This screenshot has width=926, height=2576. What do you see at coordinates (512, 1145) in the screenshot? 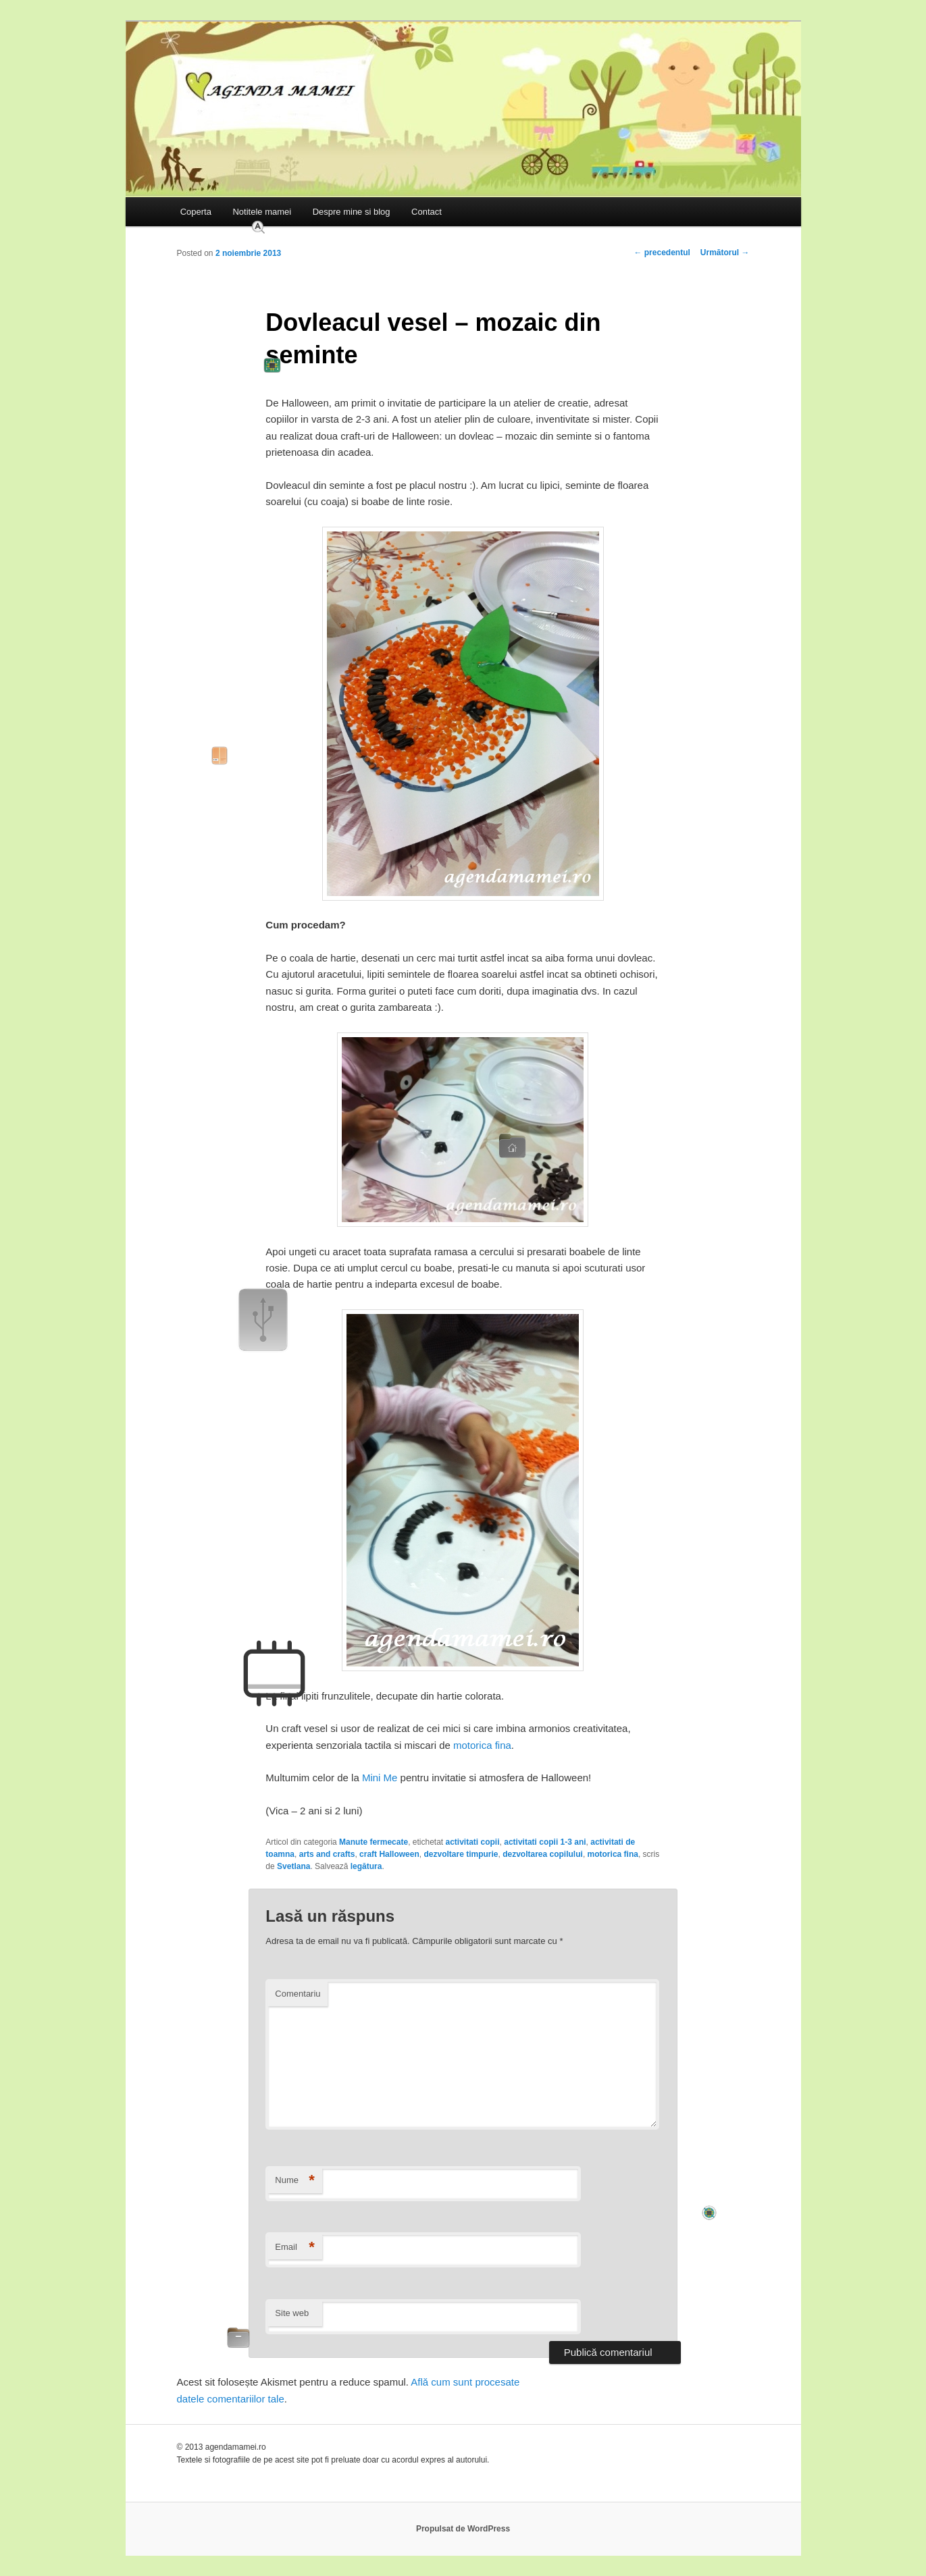
I see `access your home folder` at bounding box center [512, 1145].